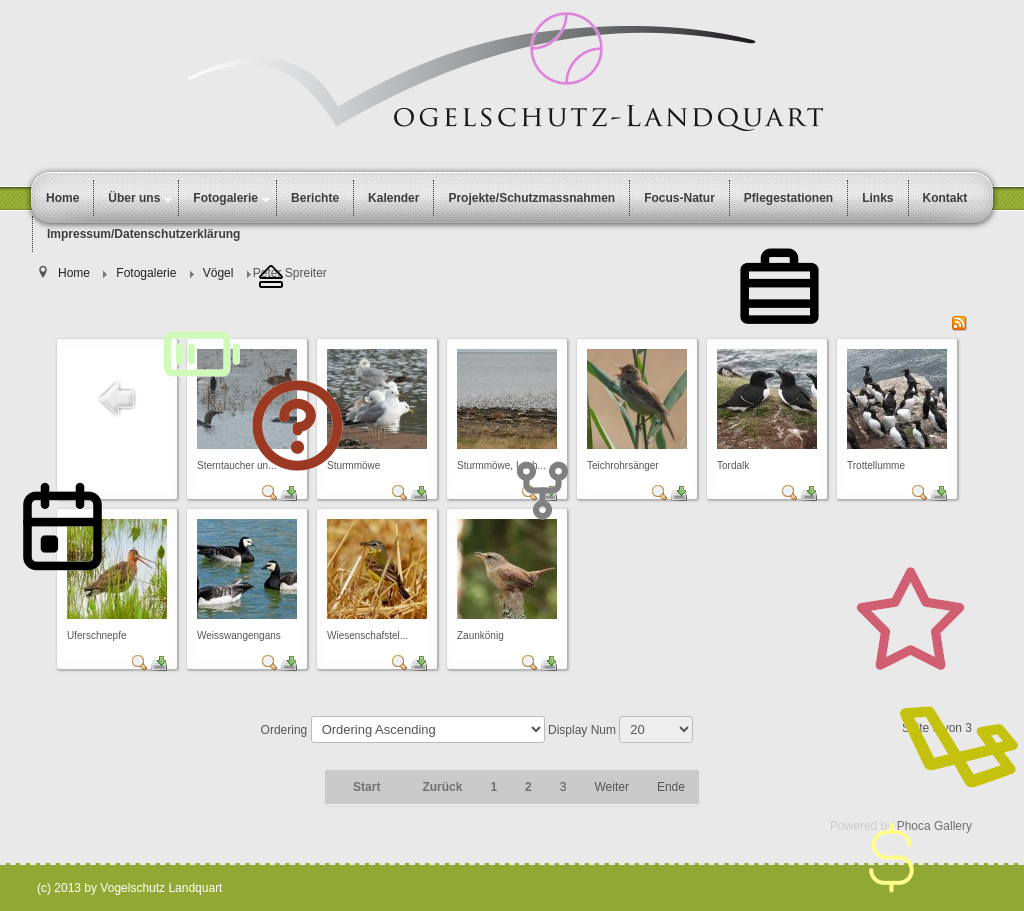 The width and height of the screenshot is (1024, 911). I want to click on view account balance or financial information, so click(891, 857).